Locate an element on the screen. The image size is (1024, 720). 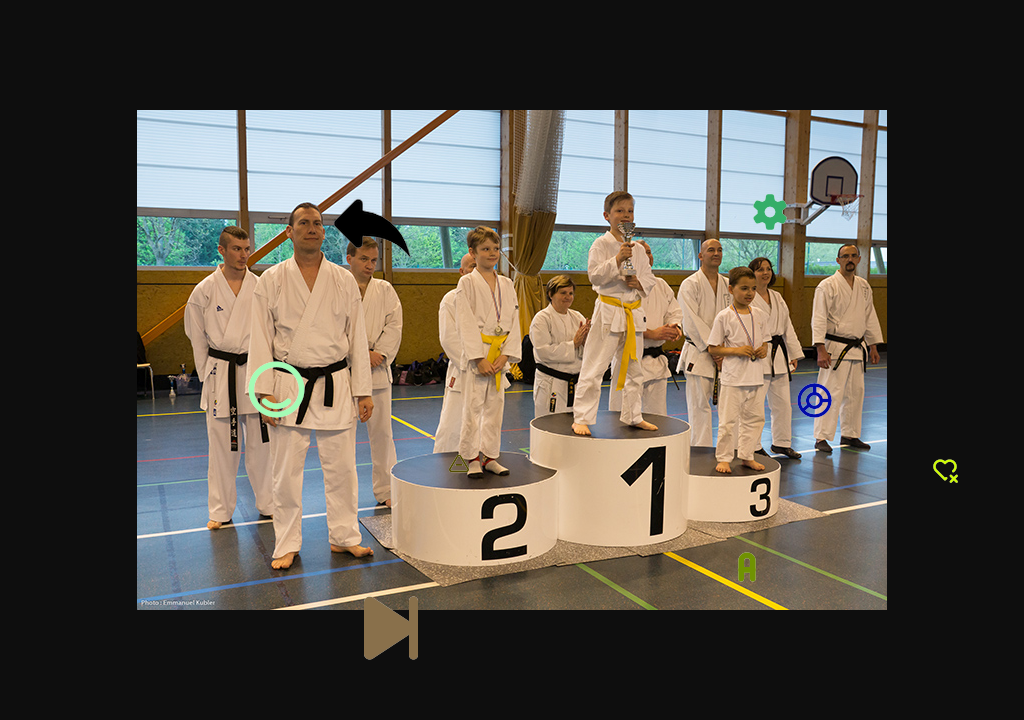
remove from favorites is located at coordinates (945, 470).